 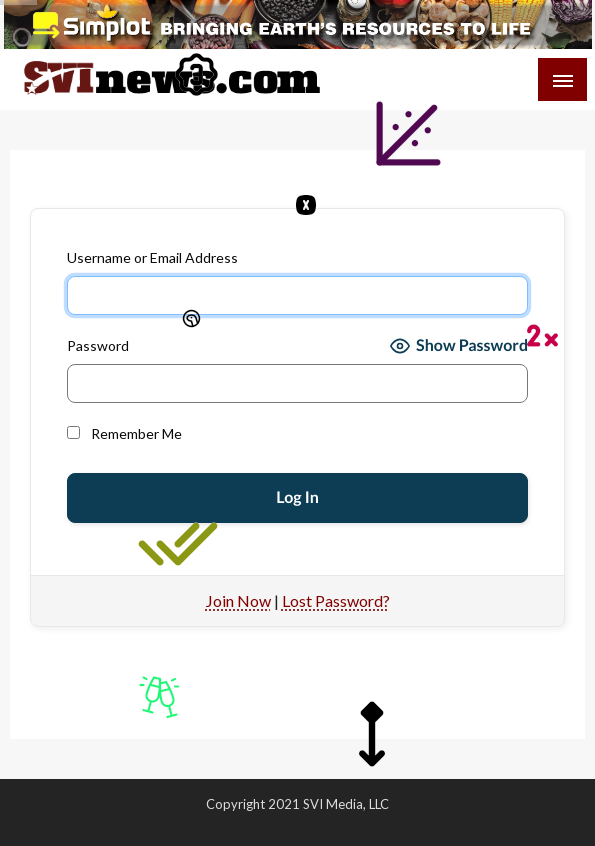 What do you see at coordinates (178, 544) in the screenshot?
I see `indicates all items have been completed or verified` at bounding box center [178, 544].